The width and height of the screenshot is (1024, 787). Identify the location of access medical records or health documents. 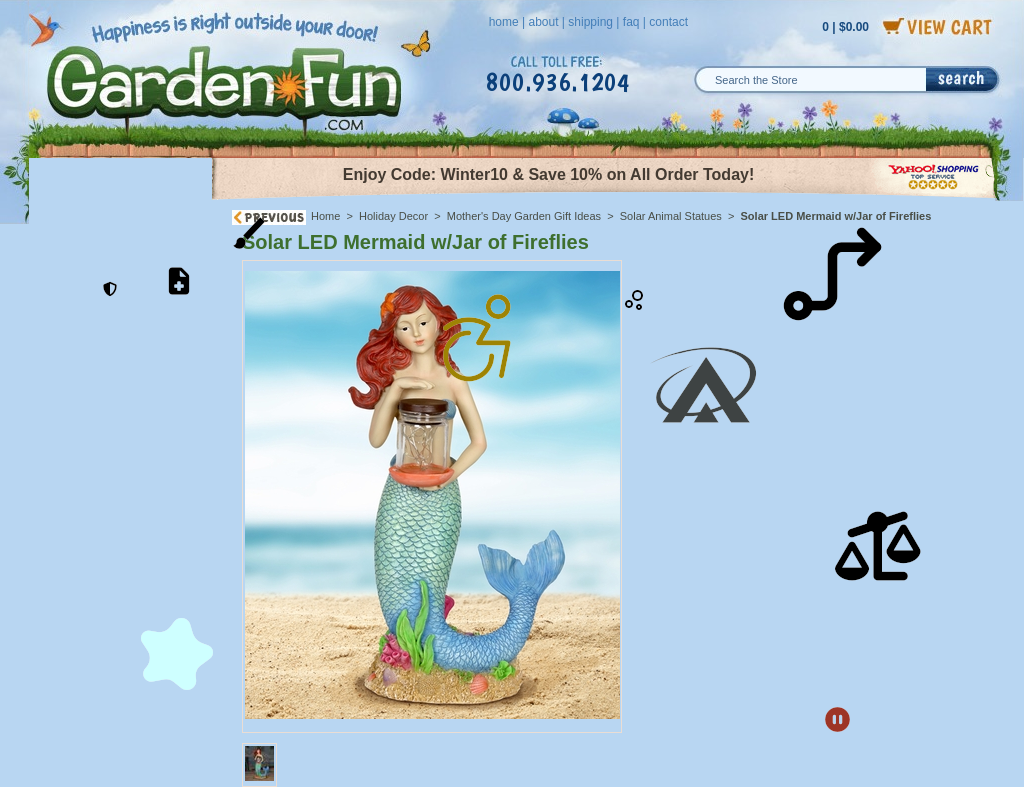
(179, 281).